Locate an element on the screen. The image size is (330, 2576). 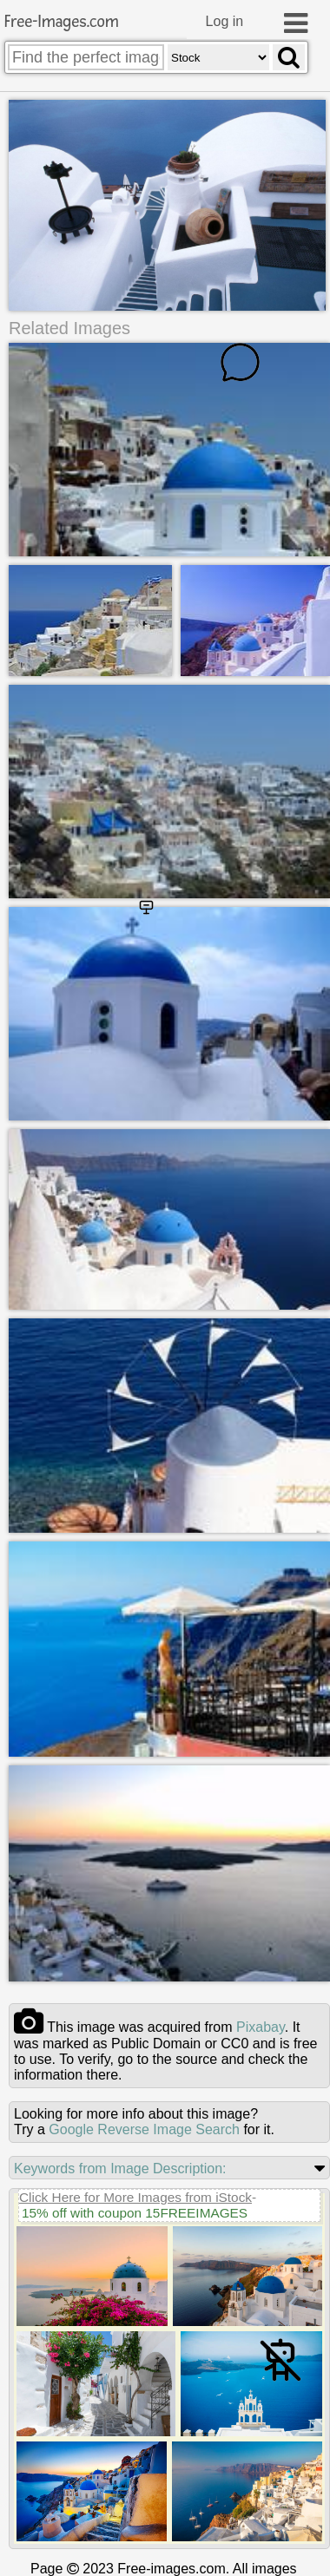
indicates a reserved spot or area is located at coordinates (146, 907).